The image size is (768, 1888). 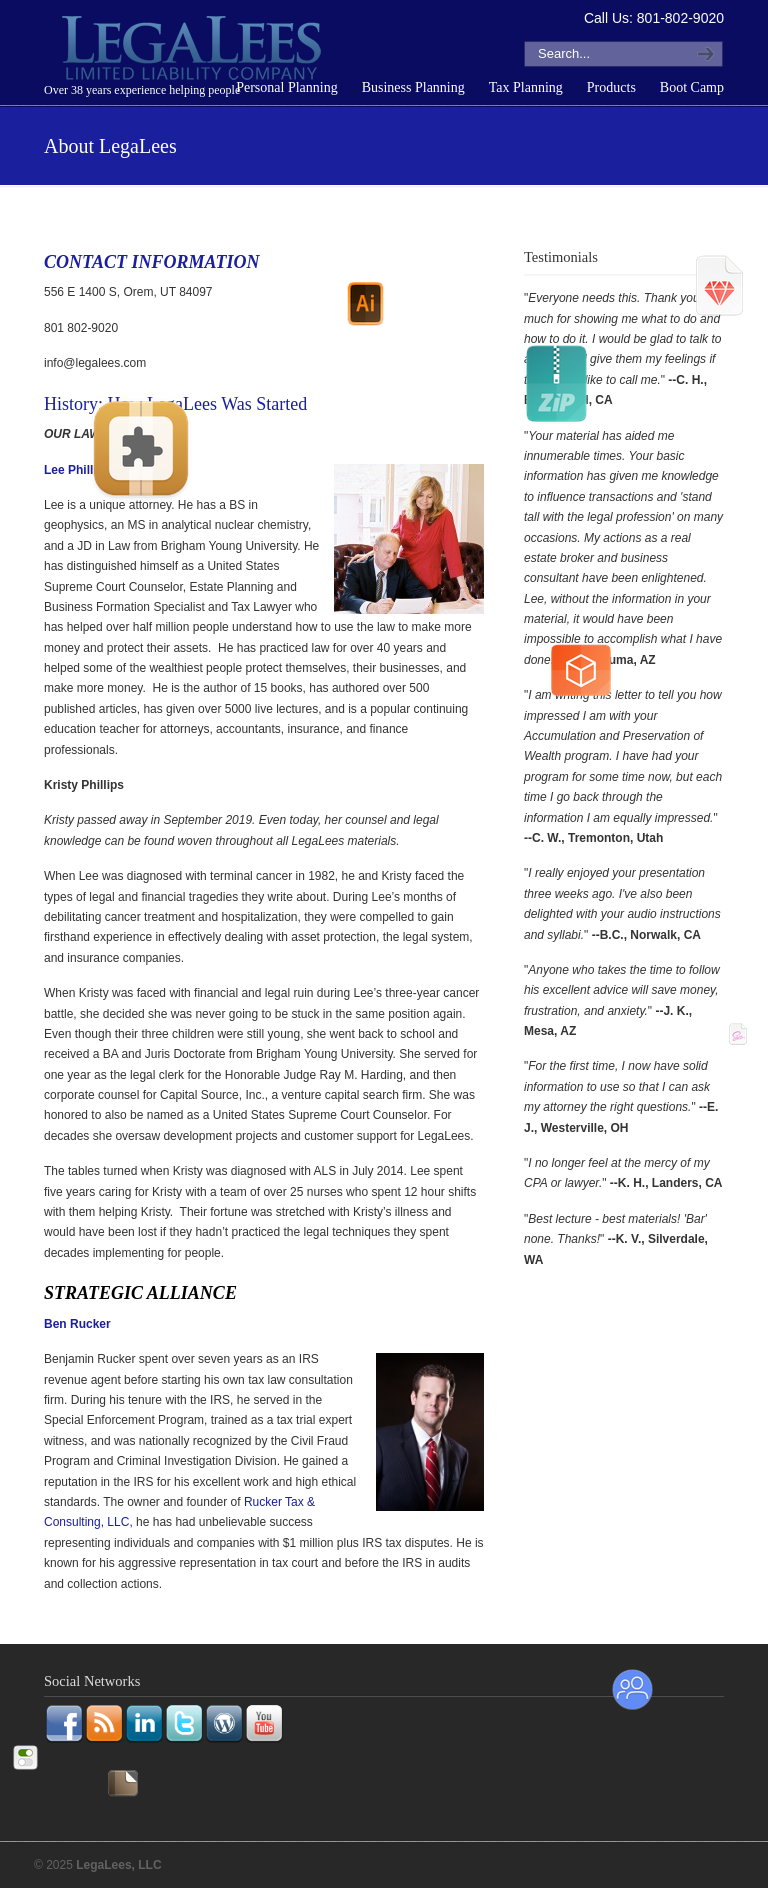 What do you see at coordinates (556, 383) in the screenshot?
I see `a compressed zip file` at bounding box center [556, 383].